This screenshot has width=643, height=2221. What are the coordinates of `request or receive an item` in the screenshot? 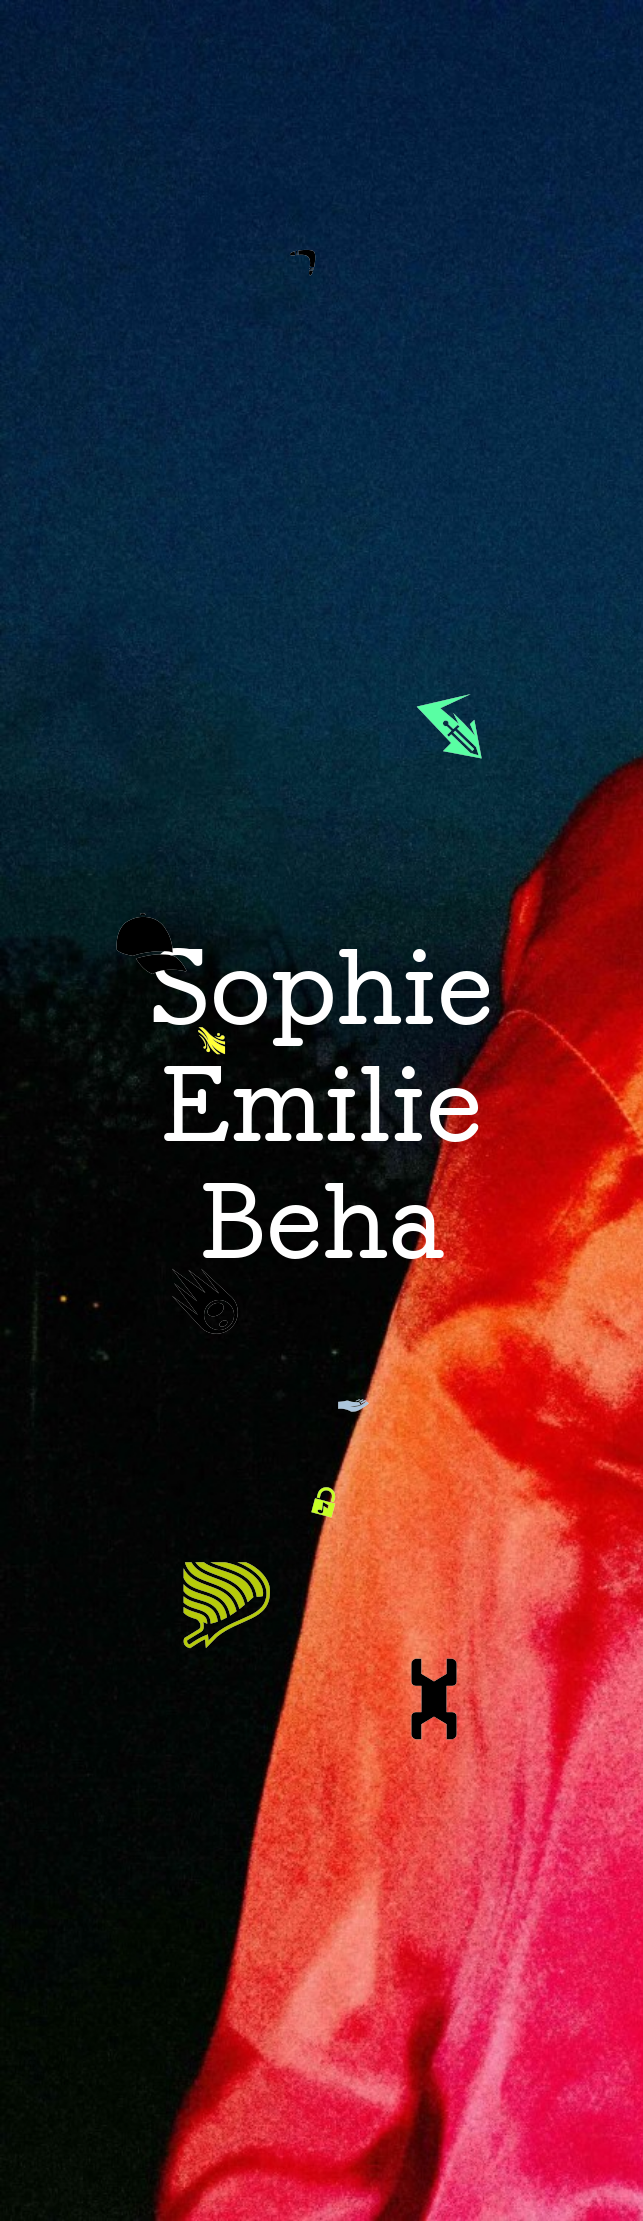 It's located at (353, 1405).